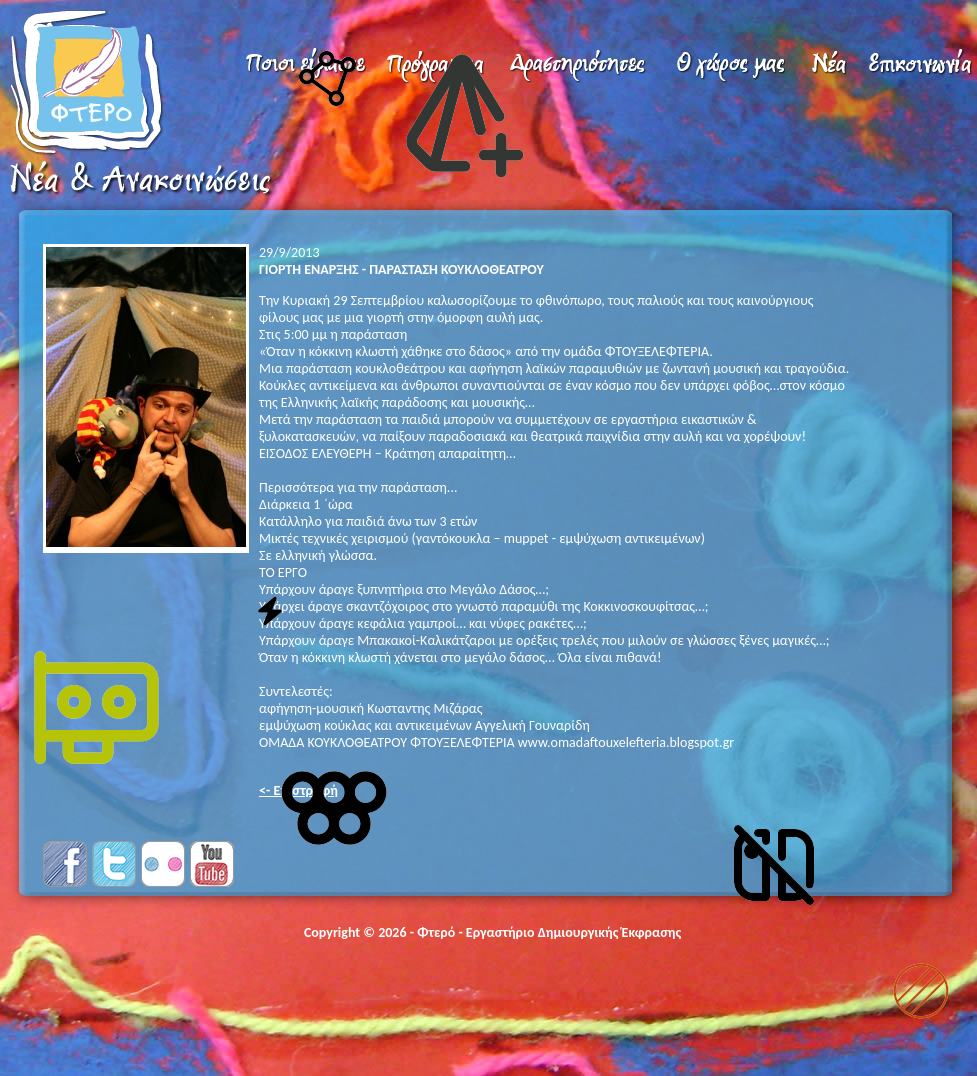 Image resolution: width=977 pixels, height=1076 pixels. What do you see at coordinates (774, 865) in the screenshot?
I see `nintendo switch controller disconnected` at bounding box center [774, 865].